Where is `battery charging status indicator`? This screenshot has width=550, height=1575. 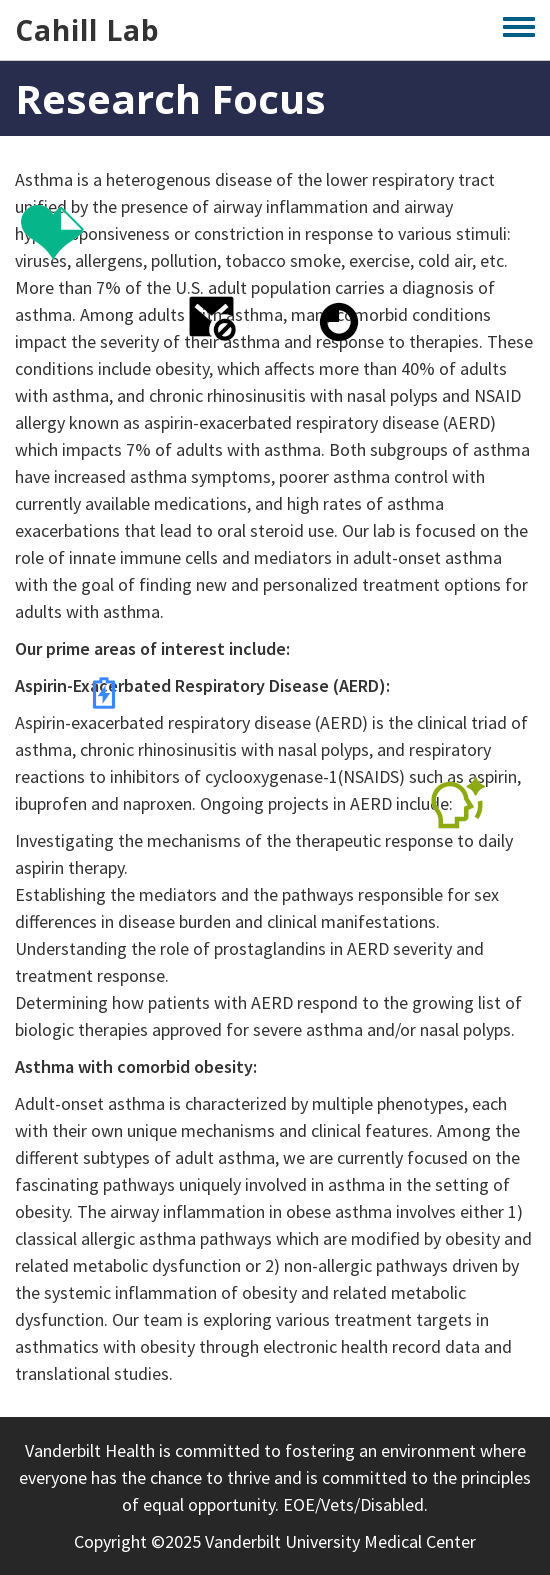
battery charging status indicator is located at coordinates (104, 693).